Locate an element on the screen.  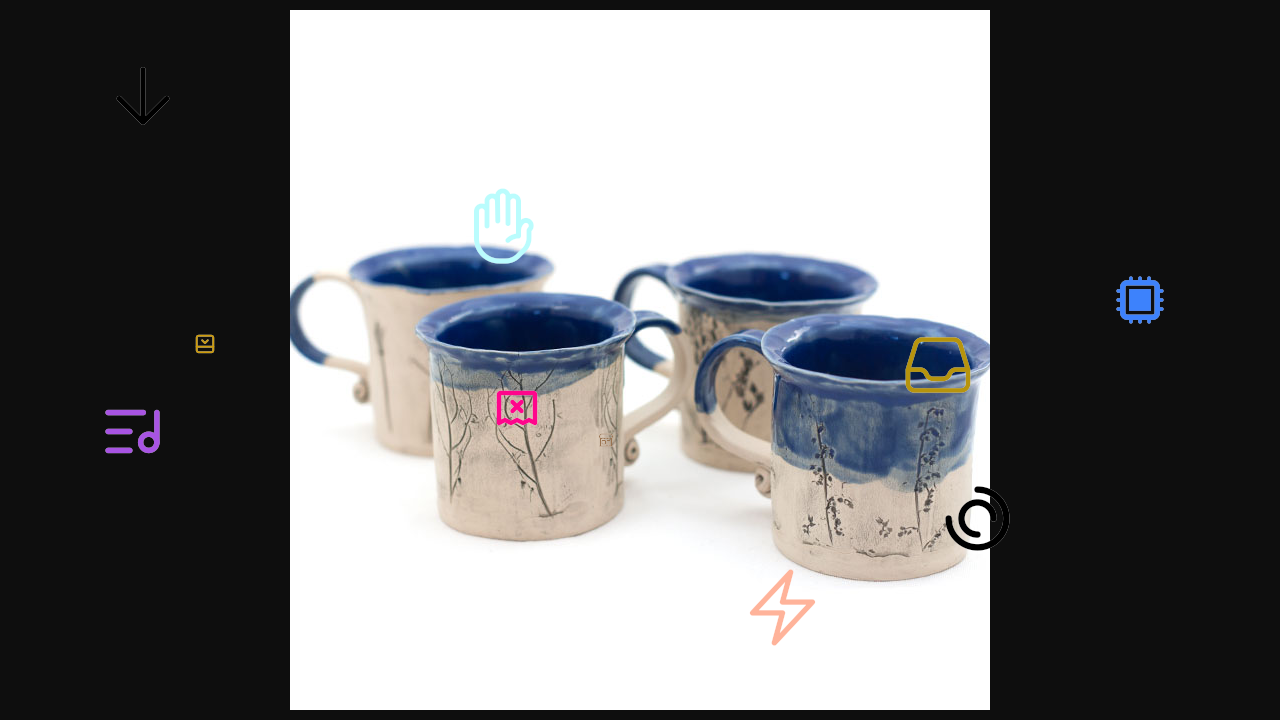
collapse bottom panel is located at coordinates (205, 344).